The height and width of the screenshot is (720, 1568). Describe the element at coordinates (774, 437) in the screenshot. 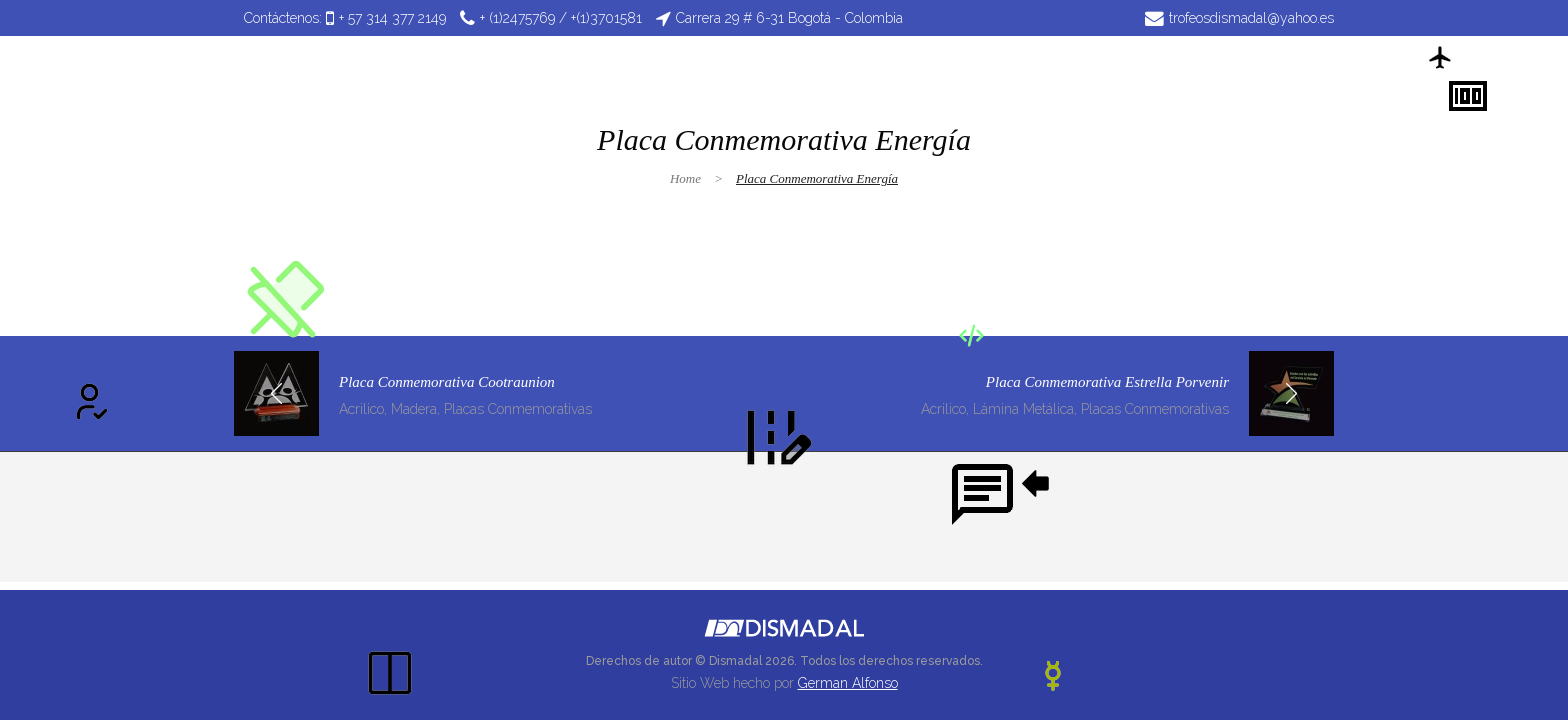

I see `edit road or route details` at that location.